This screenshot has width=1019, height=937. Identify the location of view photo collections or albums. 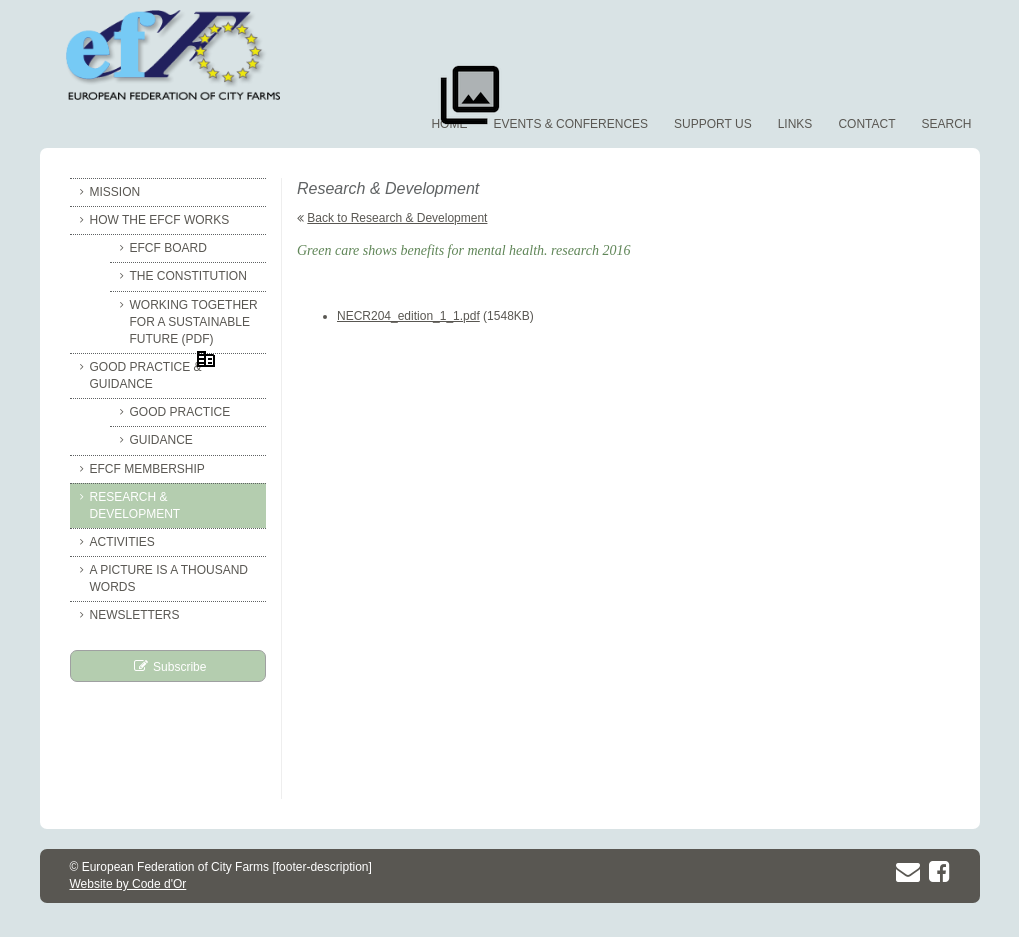
(470, 95).